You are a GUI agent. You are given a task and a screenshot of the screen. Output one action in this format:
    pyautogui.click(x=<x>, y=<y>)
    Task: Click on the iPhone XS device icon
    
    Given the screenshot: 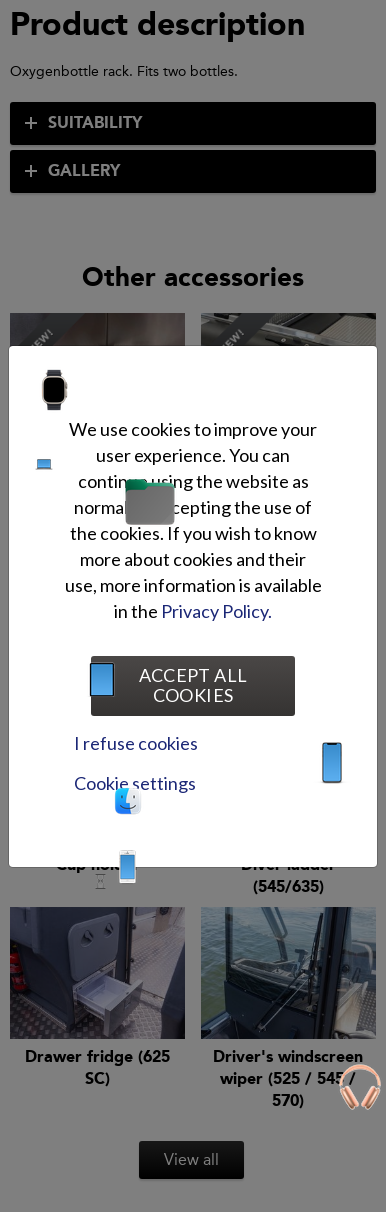 What is the action you would take?
    pyautogui.click(x=332, y=763)
    